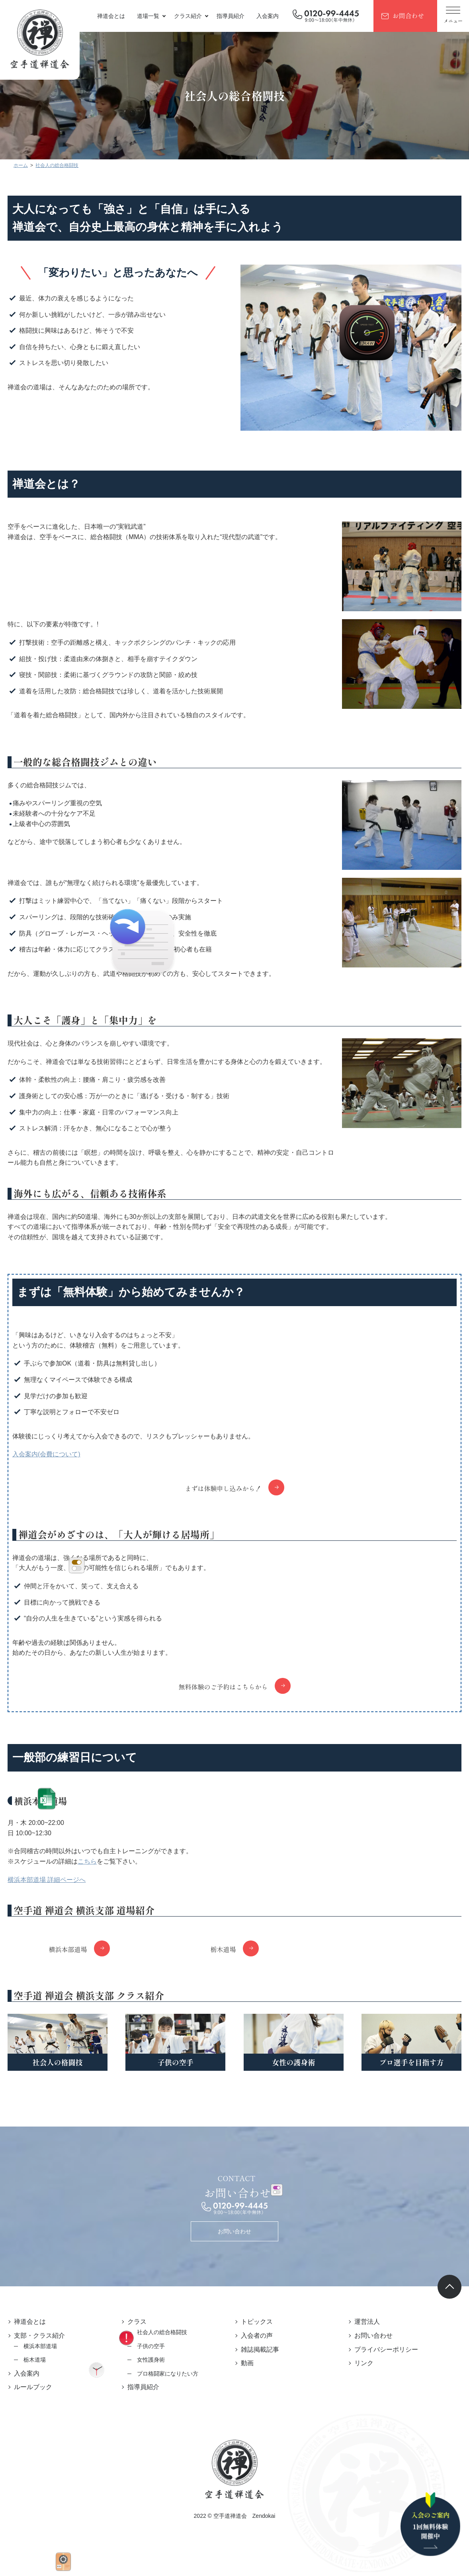  I want to click on open a Microsoft Excel spreadsheet file, so click(47, 1799).